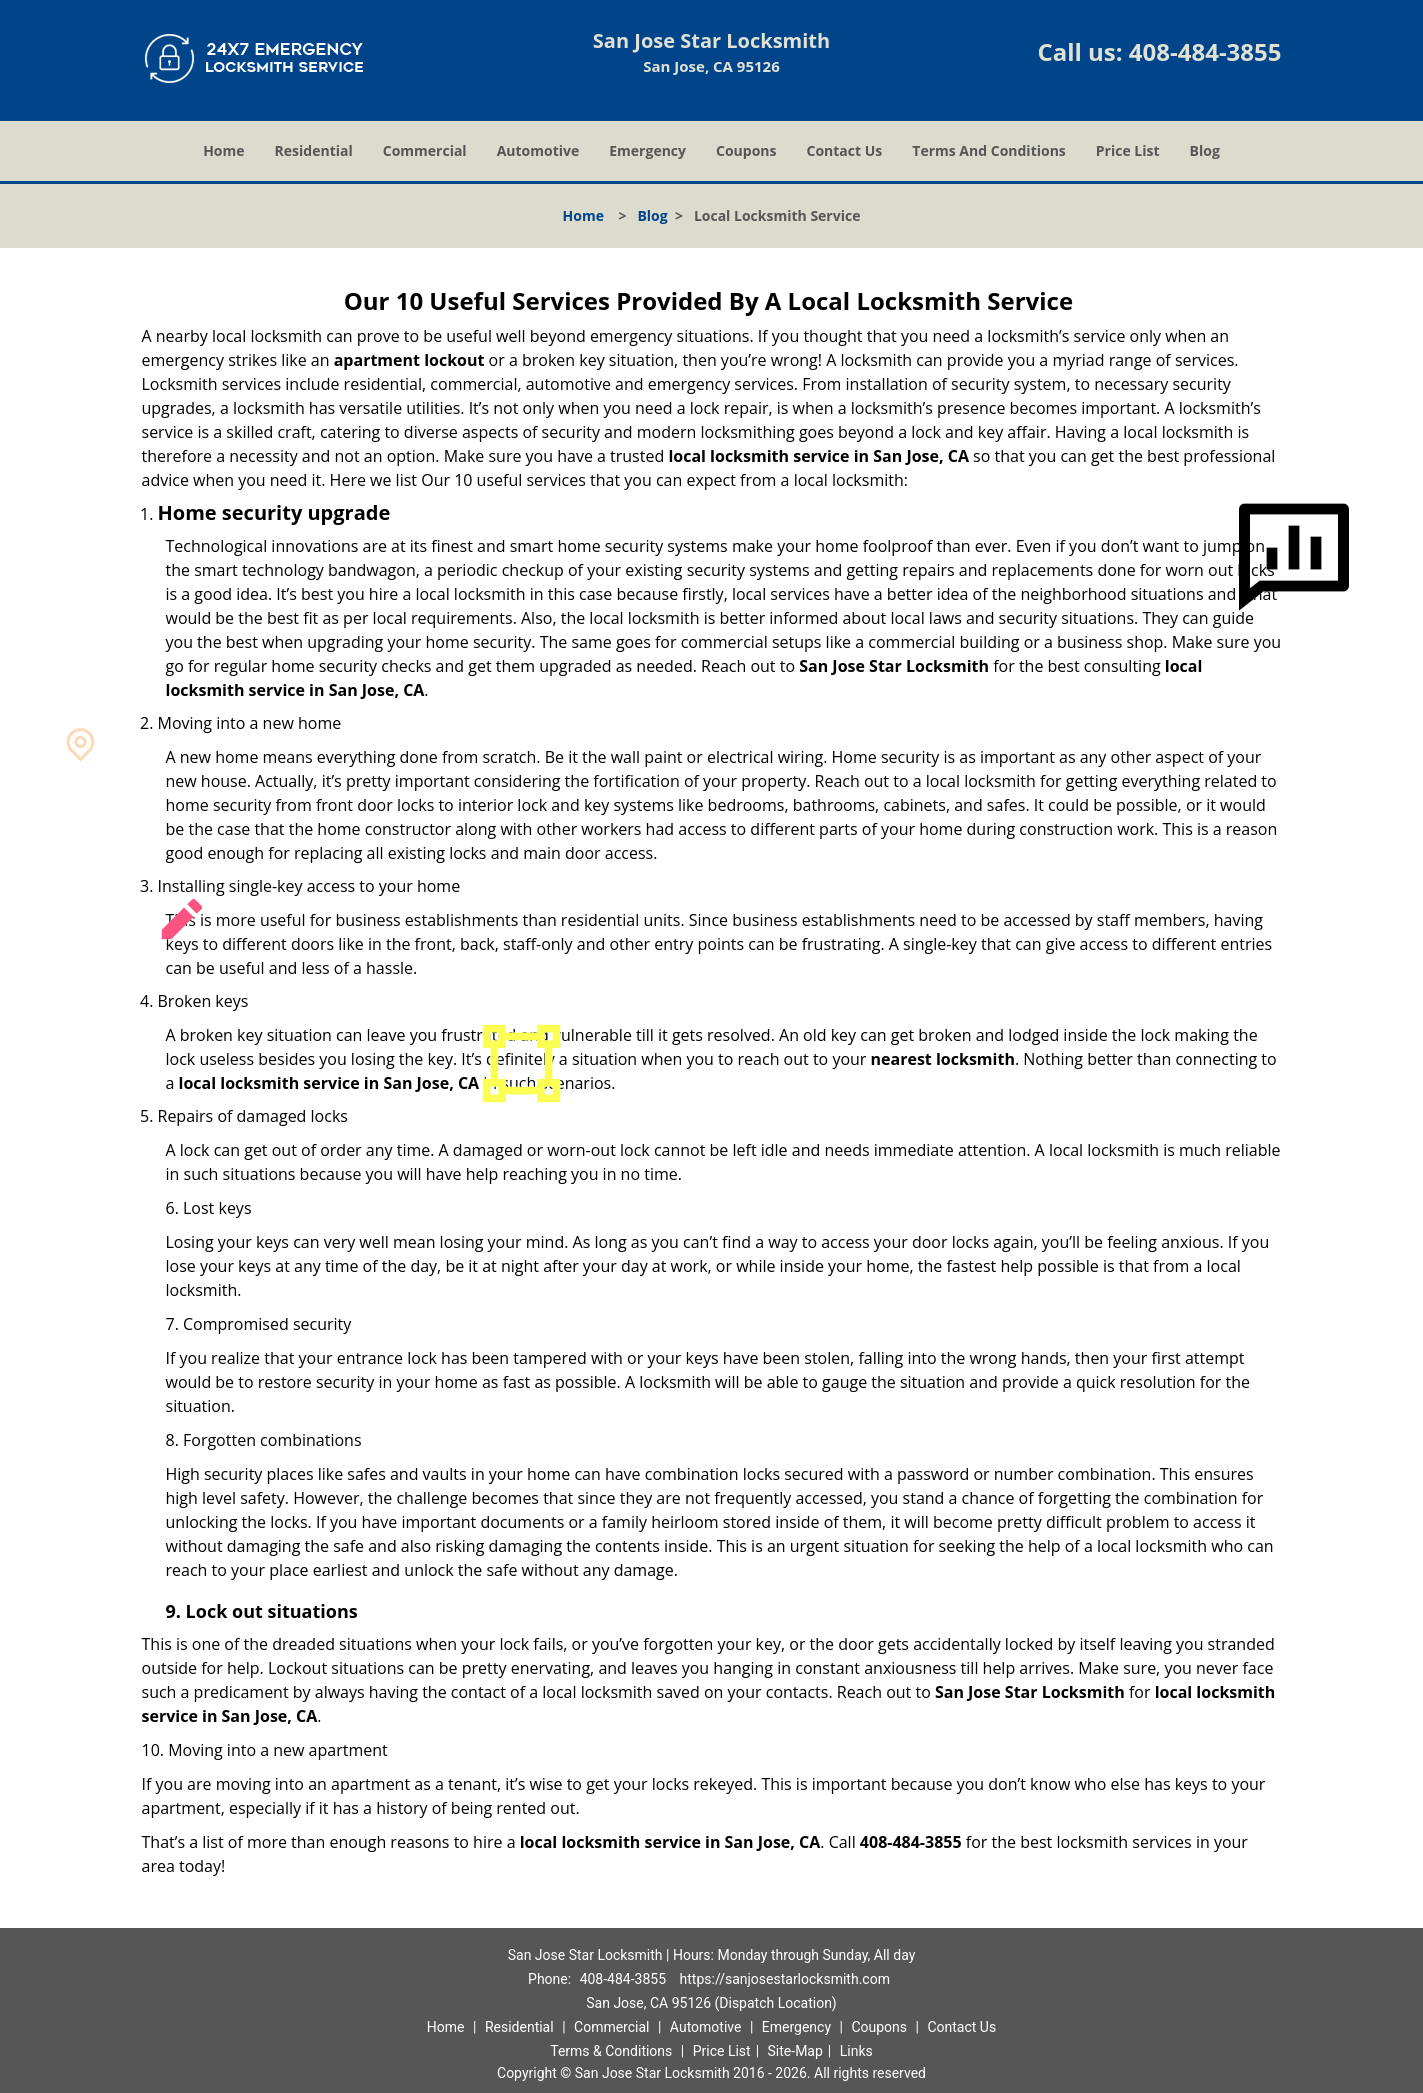  I want to click on edit content or text, so click(182, 919).